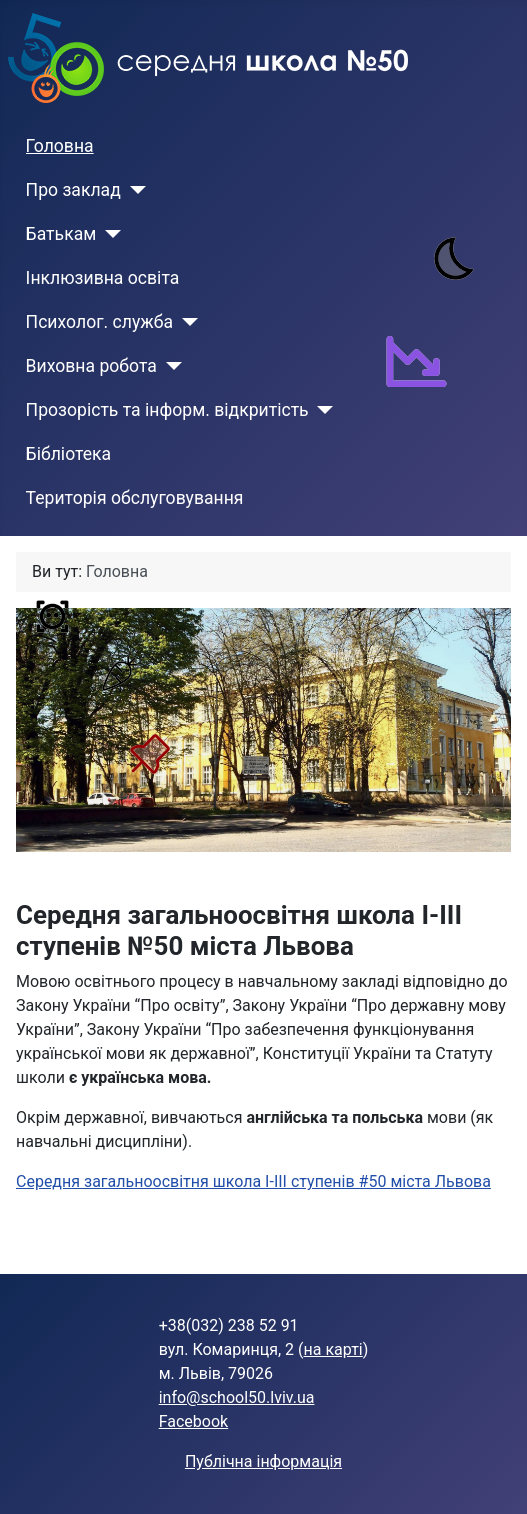  I want to click on scan face to unlock or authenticate, so click(52, 616).